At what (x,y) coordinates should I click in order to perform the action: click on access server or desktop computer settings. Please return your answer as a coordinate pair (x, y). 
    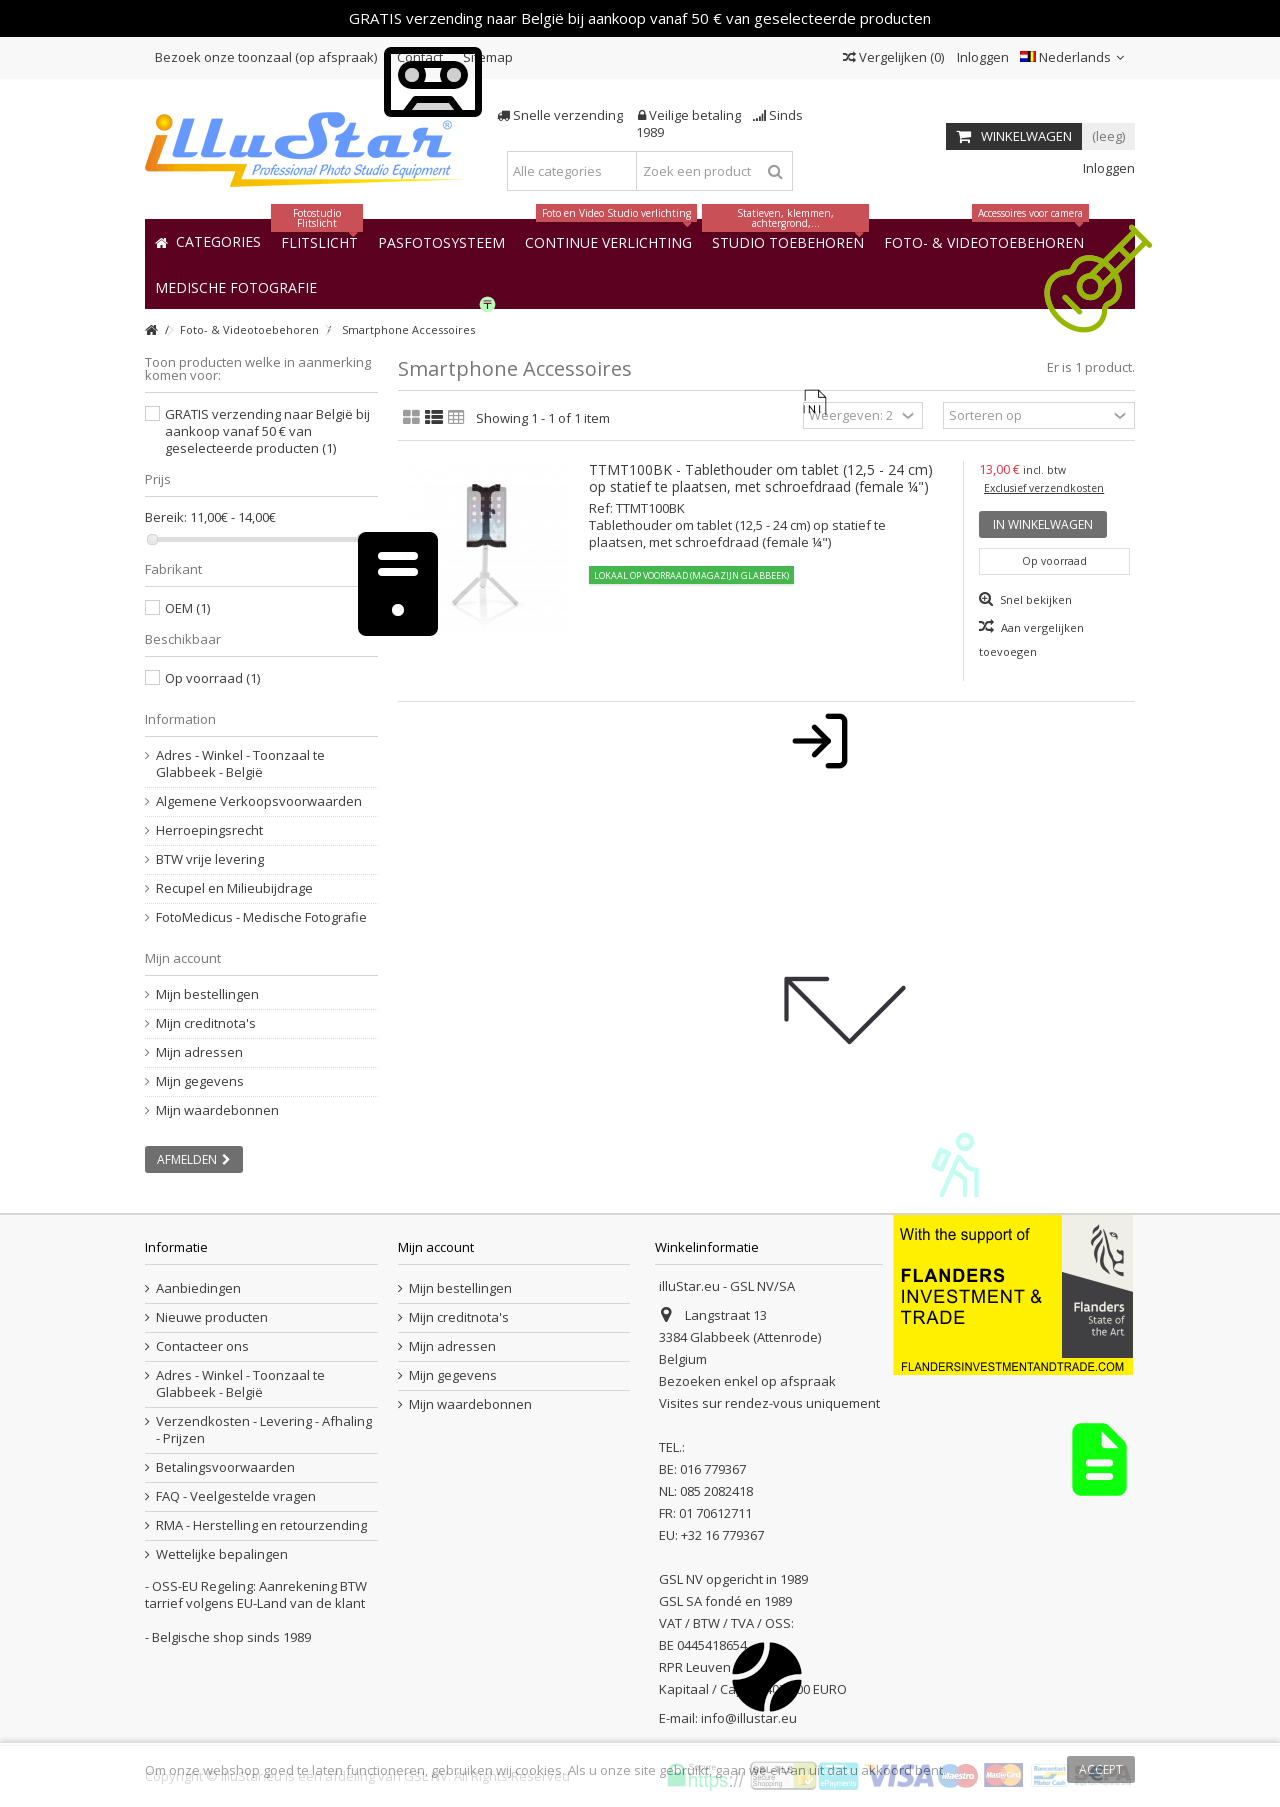
    Looking at the image, I should click on (398, 584).